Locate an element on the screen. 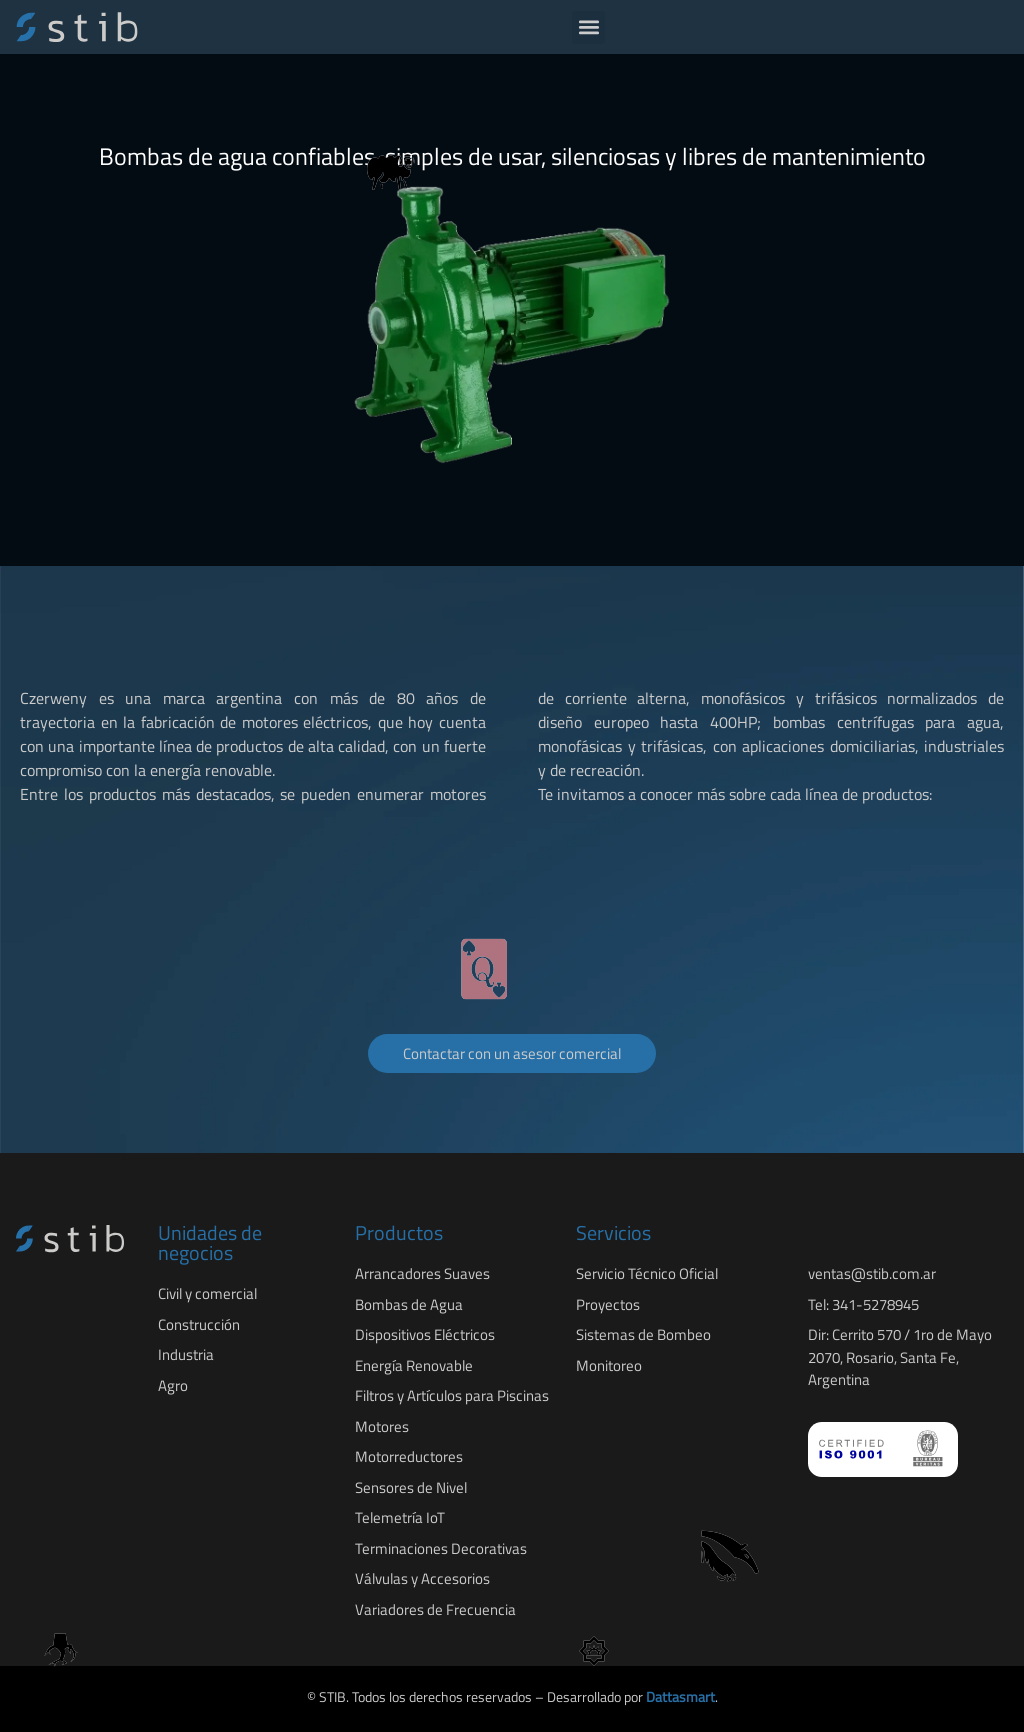 The height and width of the screenshot is (1732, 1024). anteater character or avatar icon is located at coordinates (730, 1556).